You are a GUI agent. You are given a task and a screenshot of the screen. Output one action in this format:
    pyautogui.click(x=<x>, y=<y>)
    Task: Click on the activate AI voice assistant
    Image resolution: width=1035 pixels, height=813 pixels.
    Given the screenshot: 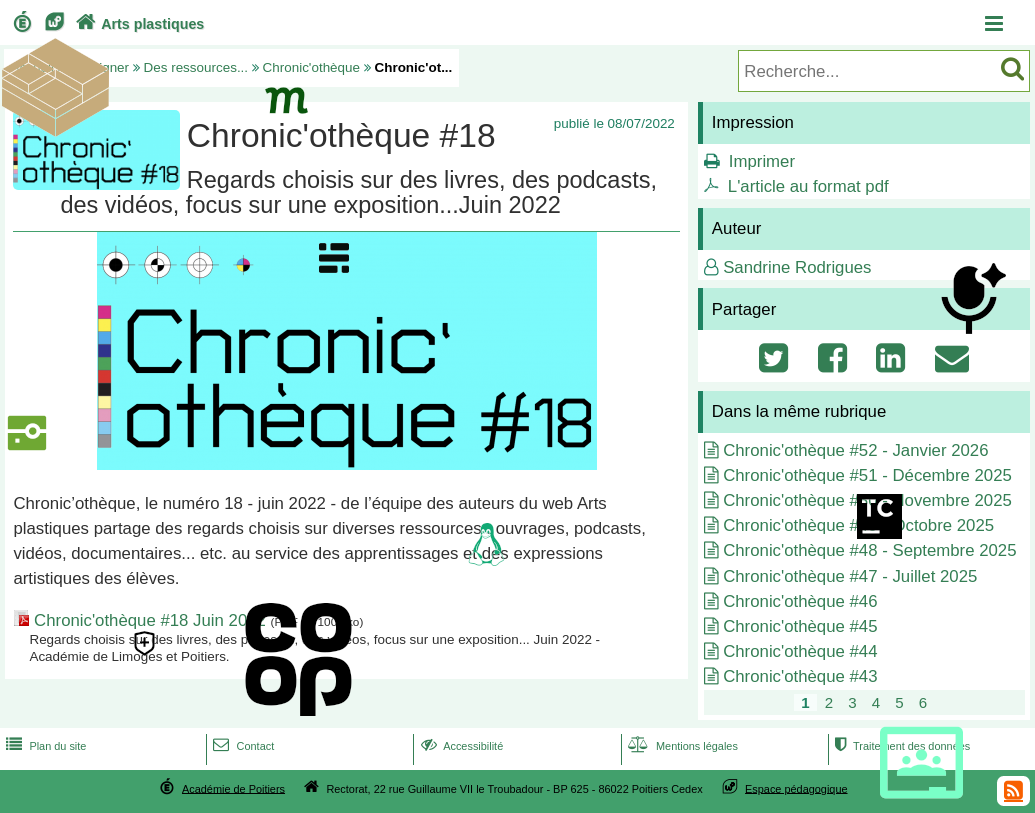 What is the action you would take?
    pyautogui.click(x=969, y=300)
    